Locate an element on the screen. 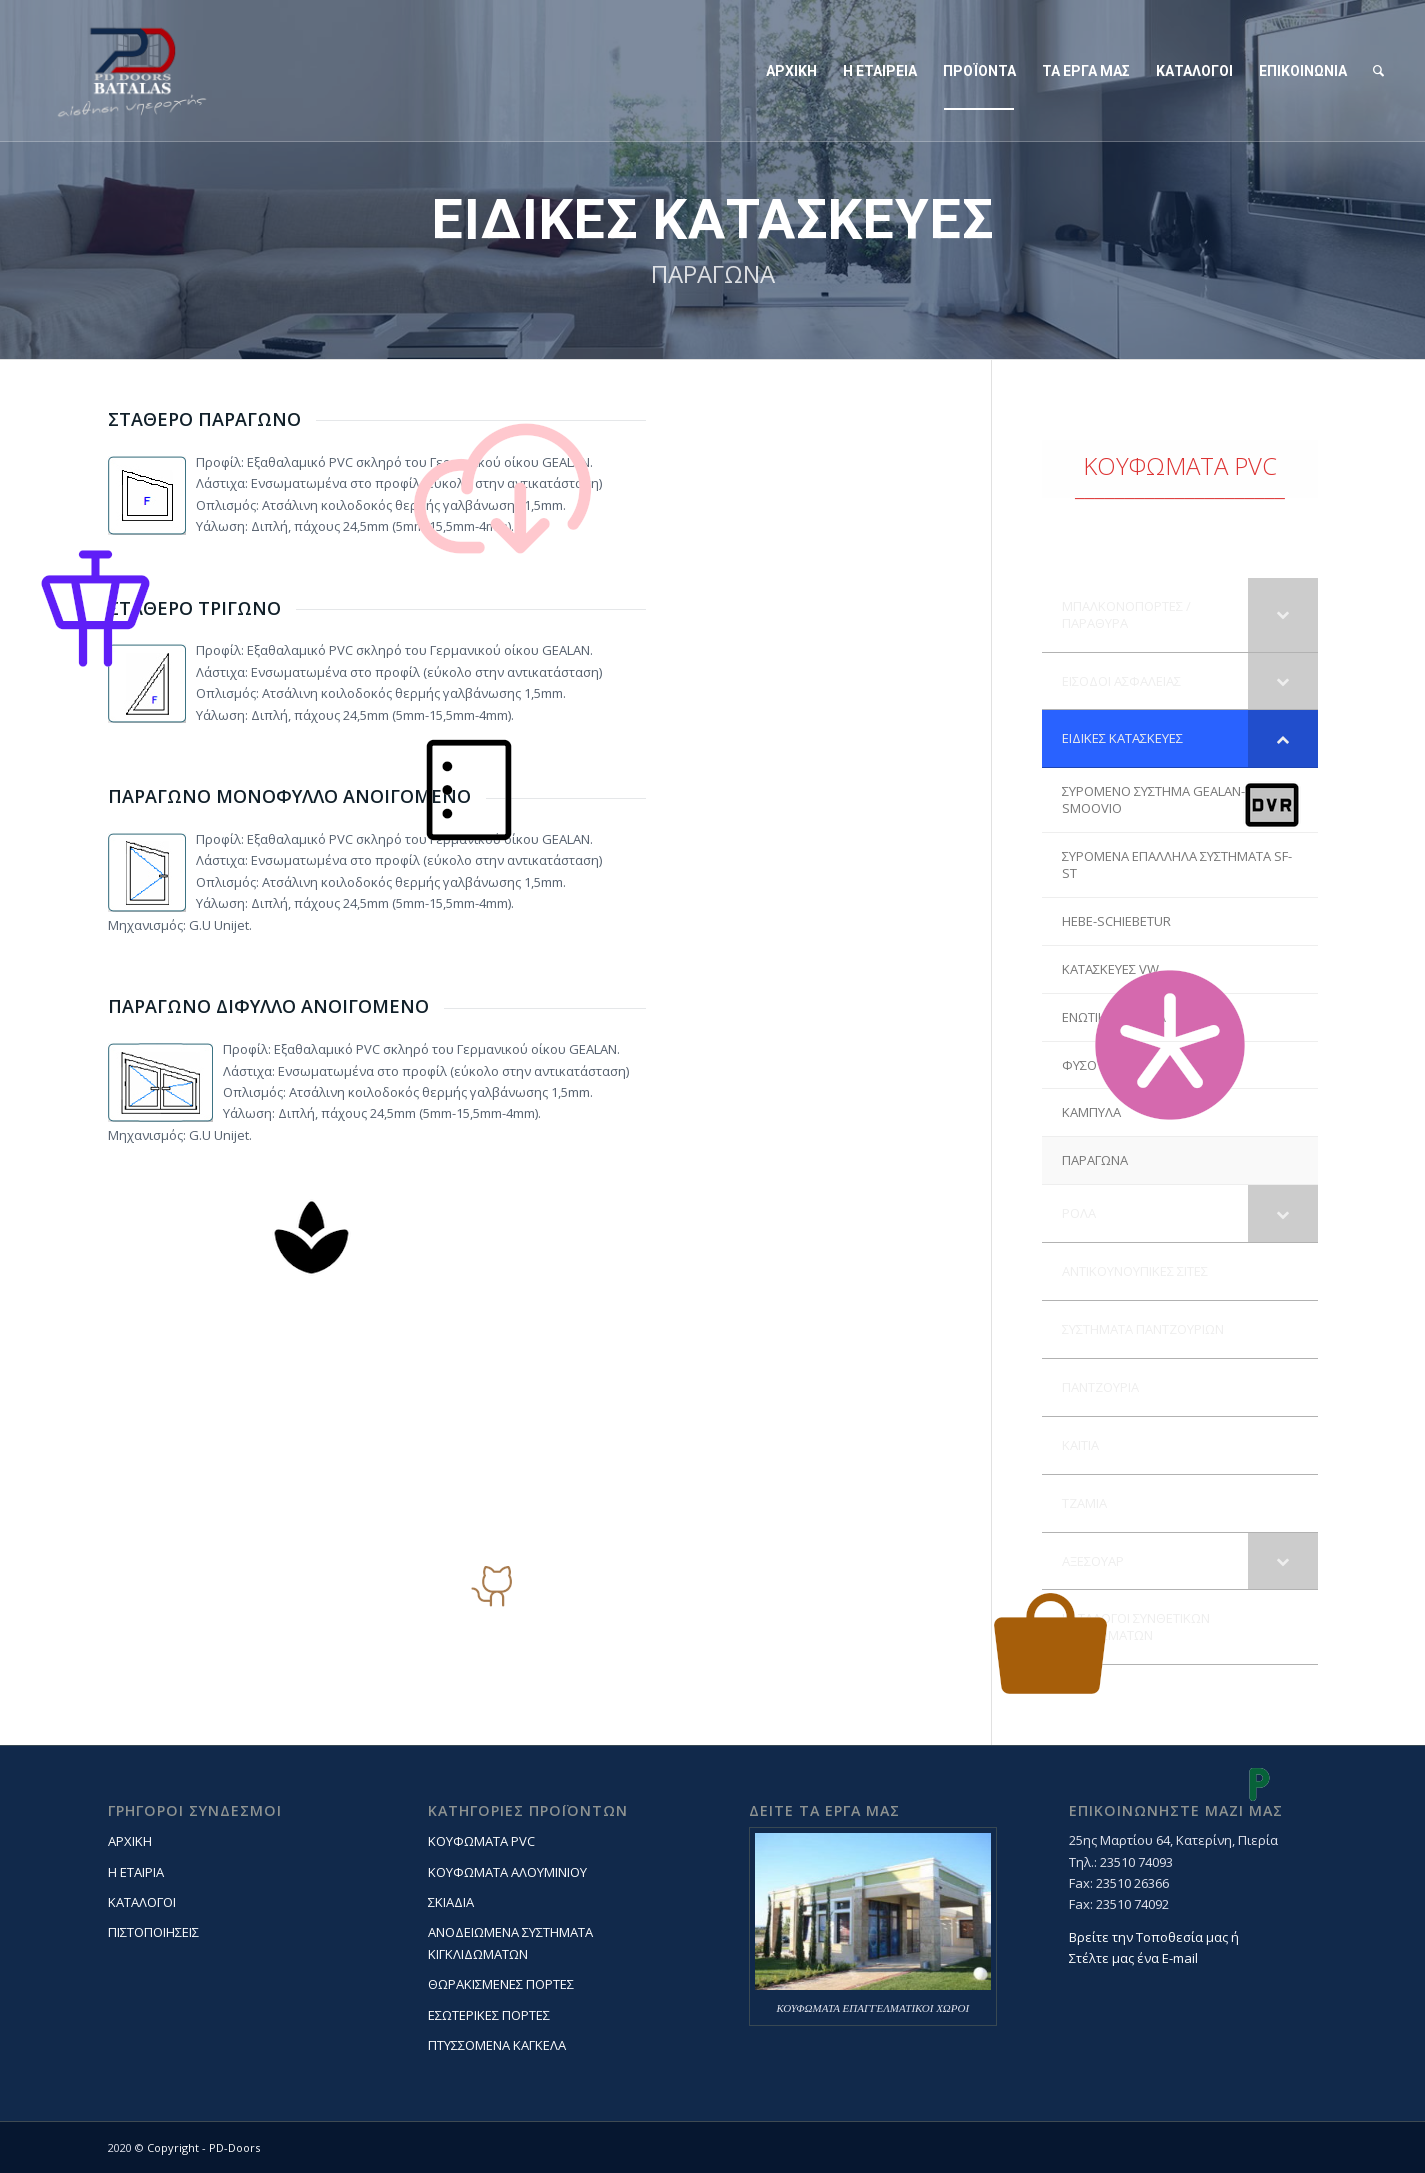 The width and height of the screenshot is (1425, 2173). view screenplay or script documents is located at coordinates (469, 790).